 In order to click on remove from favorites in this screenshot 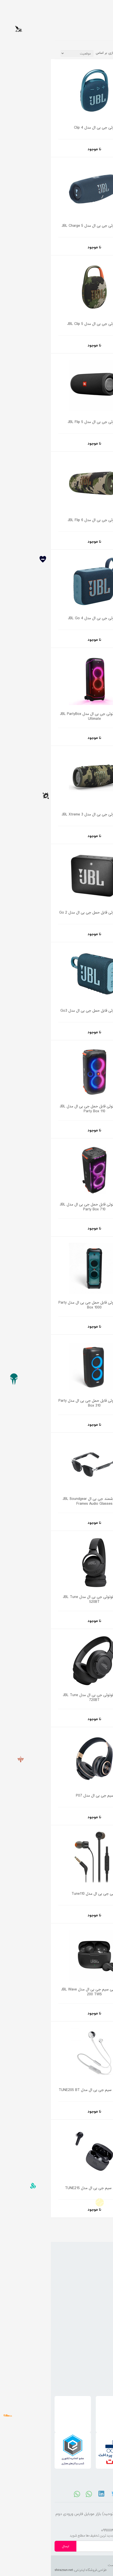, I will do `click(43, 559)`.